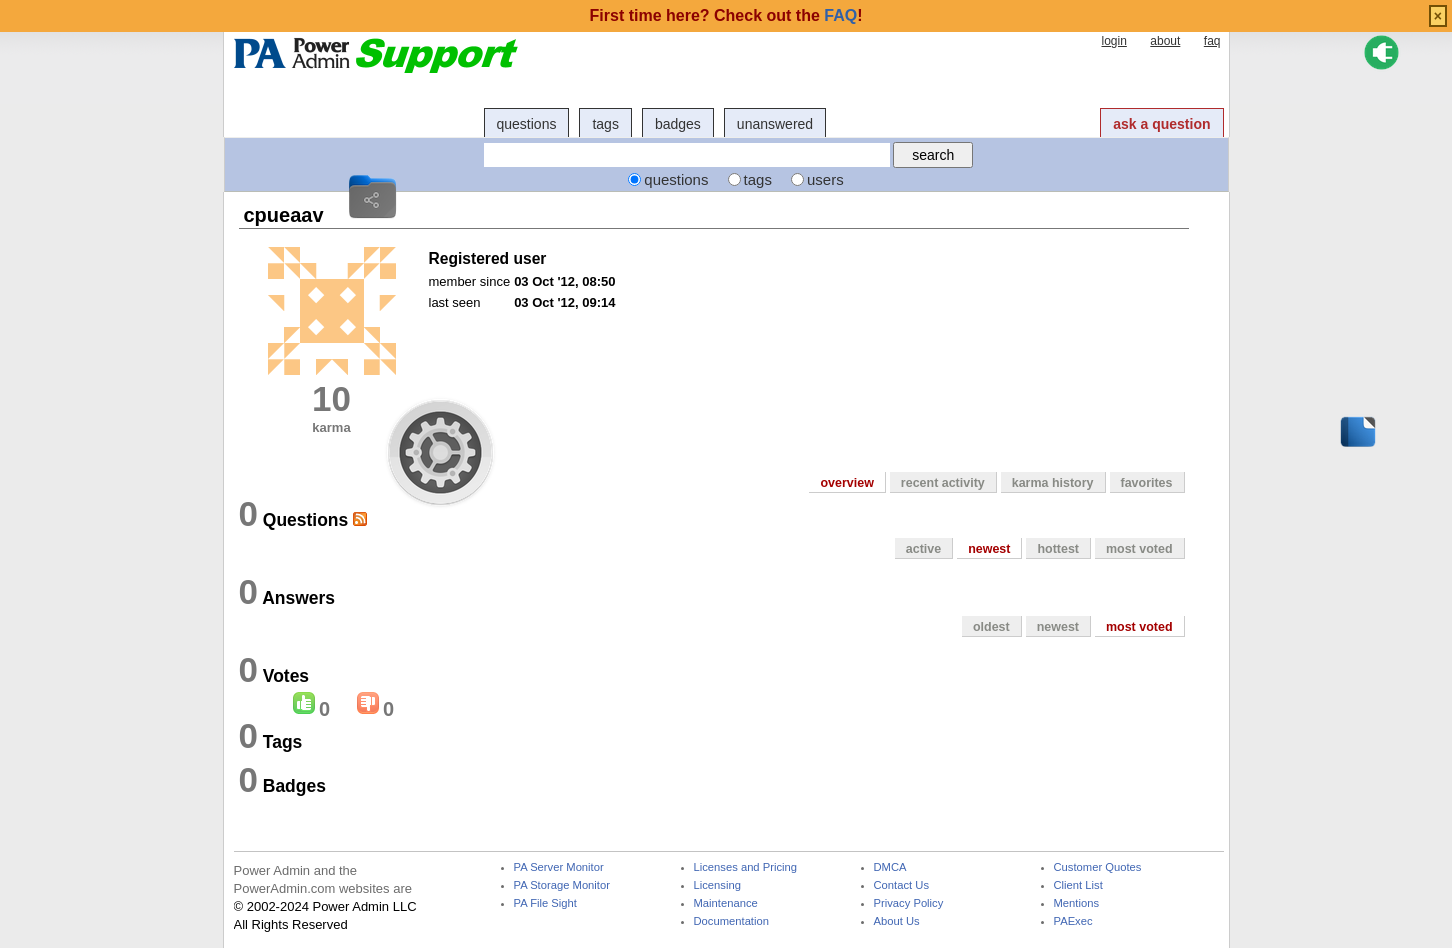  What do you see at coordinates (1381, 52) in the screenshot?
I see `indicates a mounted or connected drive` at bounding box center [1381, 52].